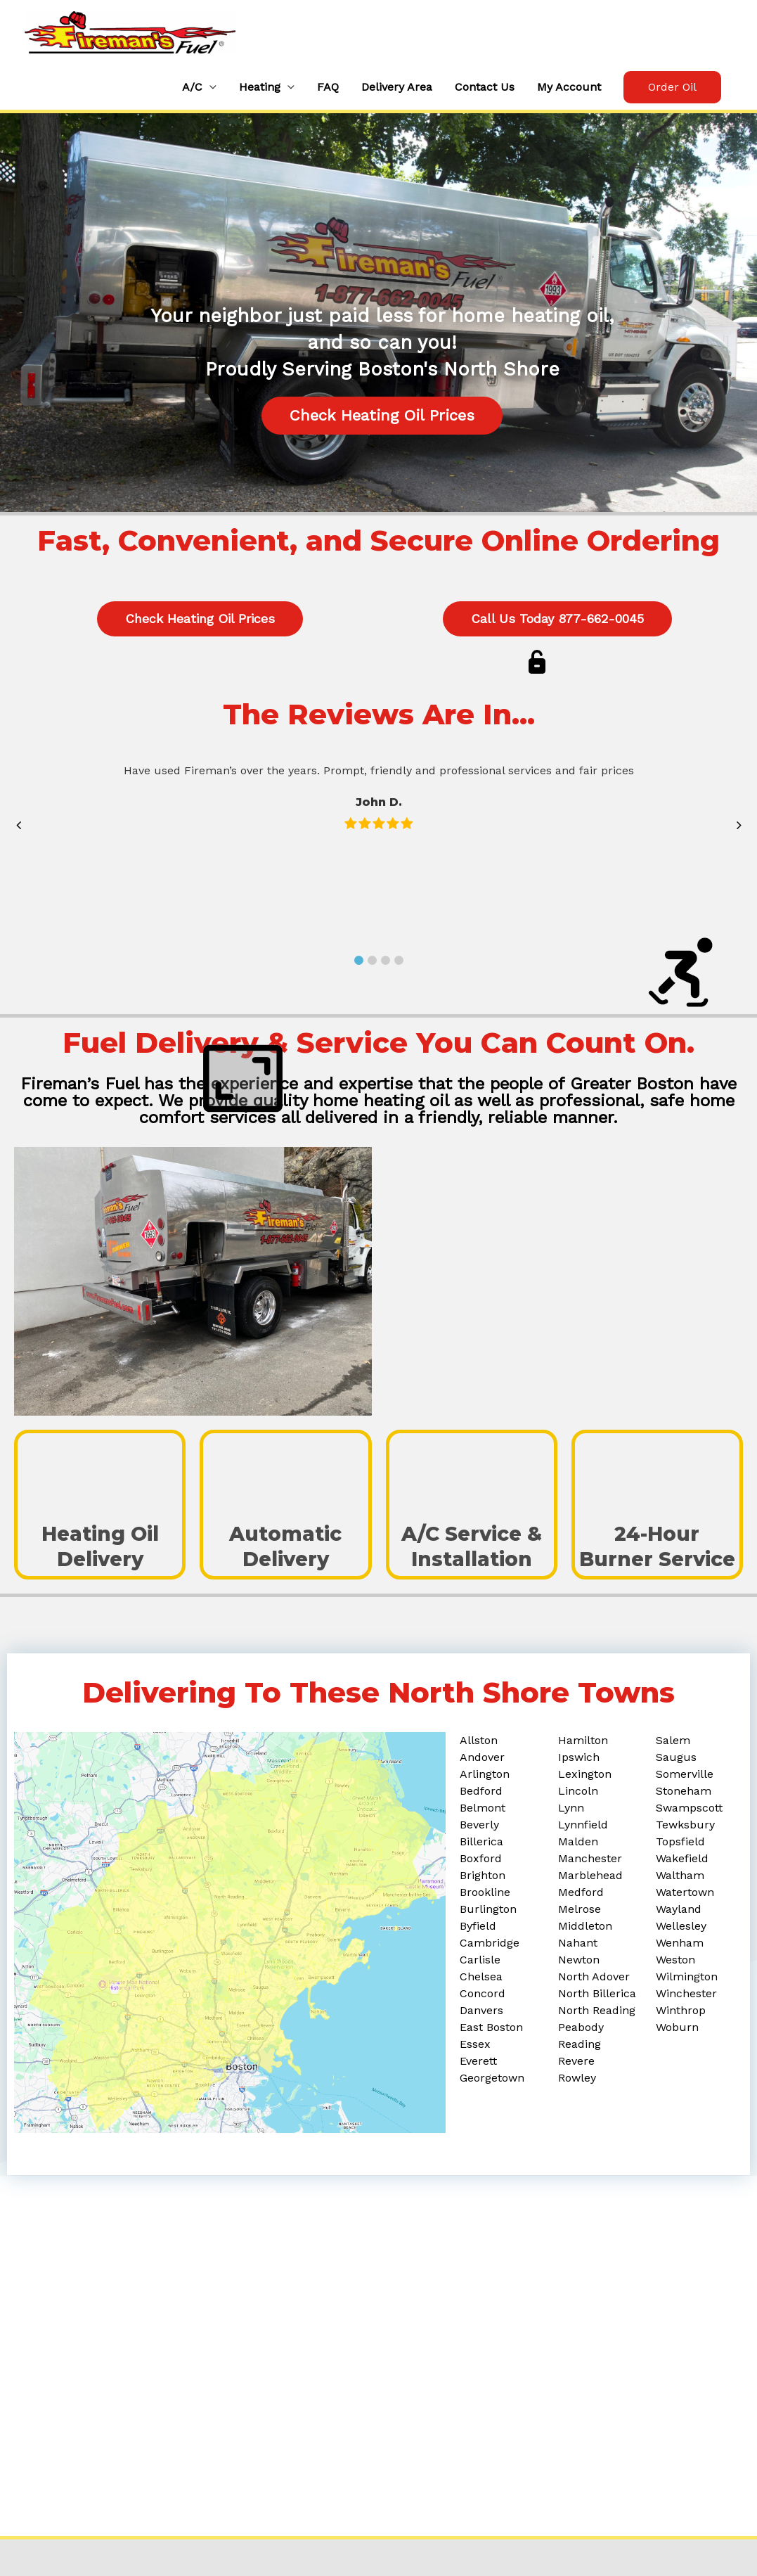 This screenshot has width=757, height=2576. I want to click on enter fullscreen mode, so click(242, 1078).